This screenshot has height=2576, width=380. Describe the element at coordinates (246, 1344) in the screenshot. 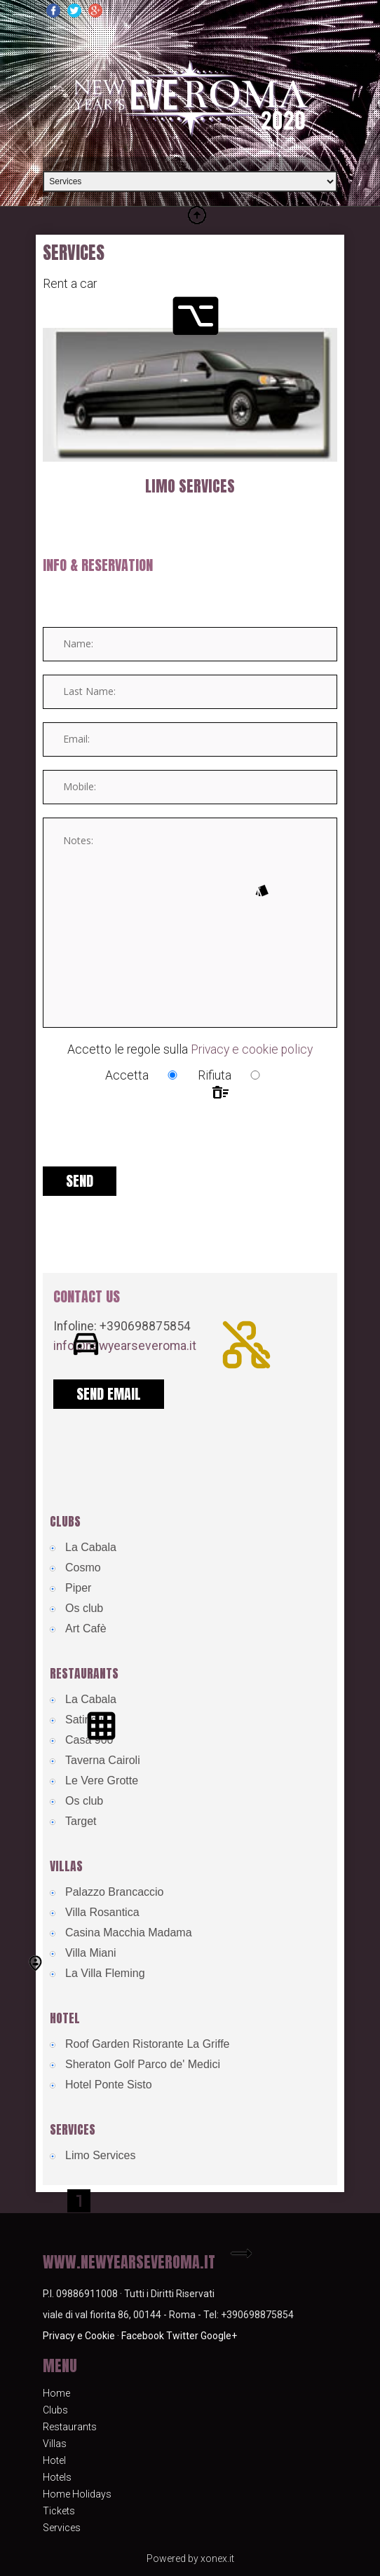

I see `disable site structure view` at that location.